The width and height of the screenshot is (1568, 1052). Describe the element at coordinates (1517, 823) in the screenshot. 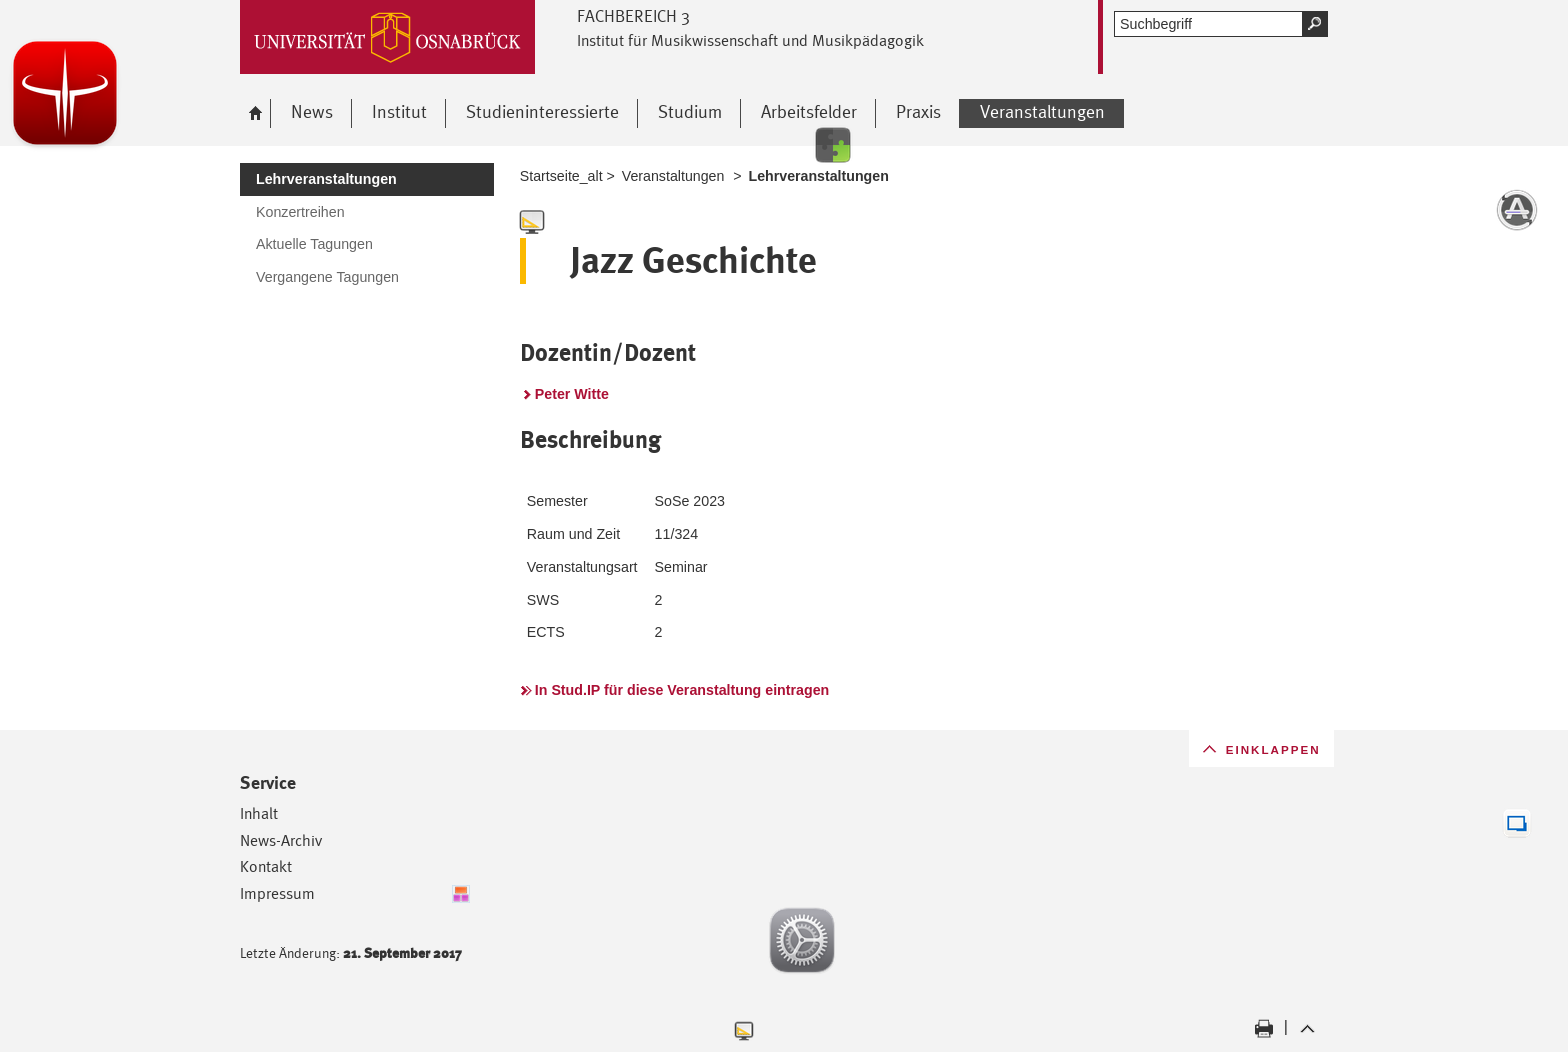

I see `open remote desktop manager` at that location.